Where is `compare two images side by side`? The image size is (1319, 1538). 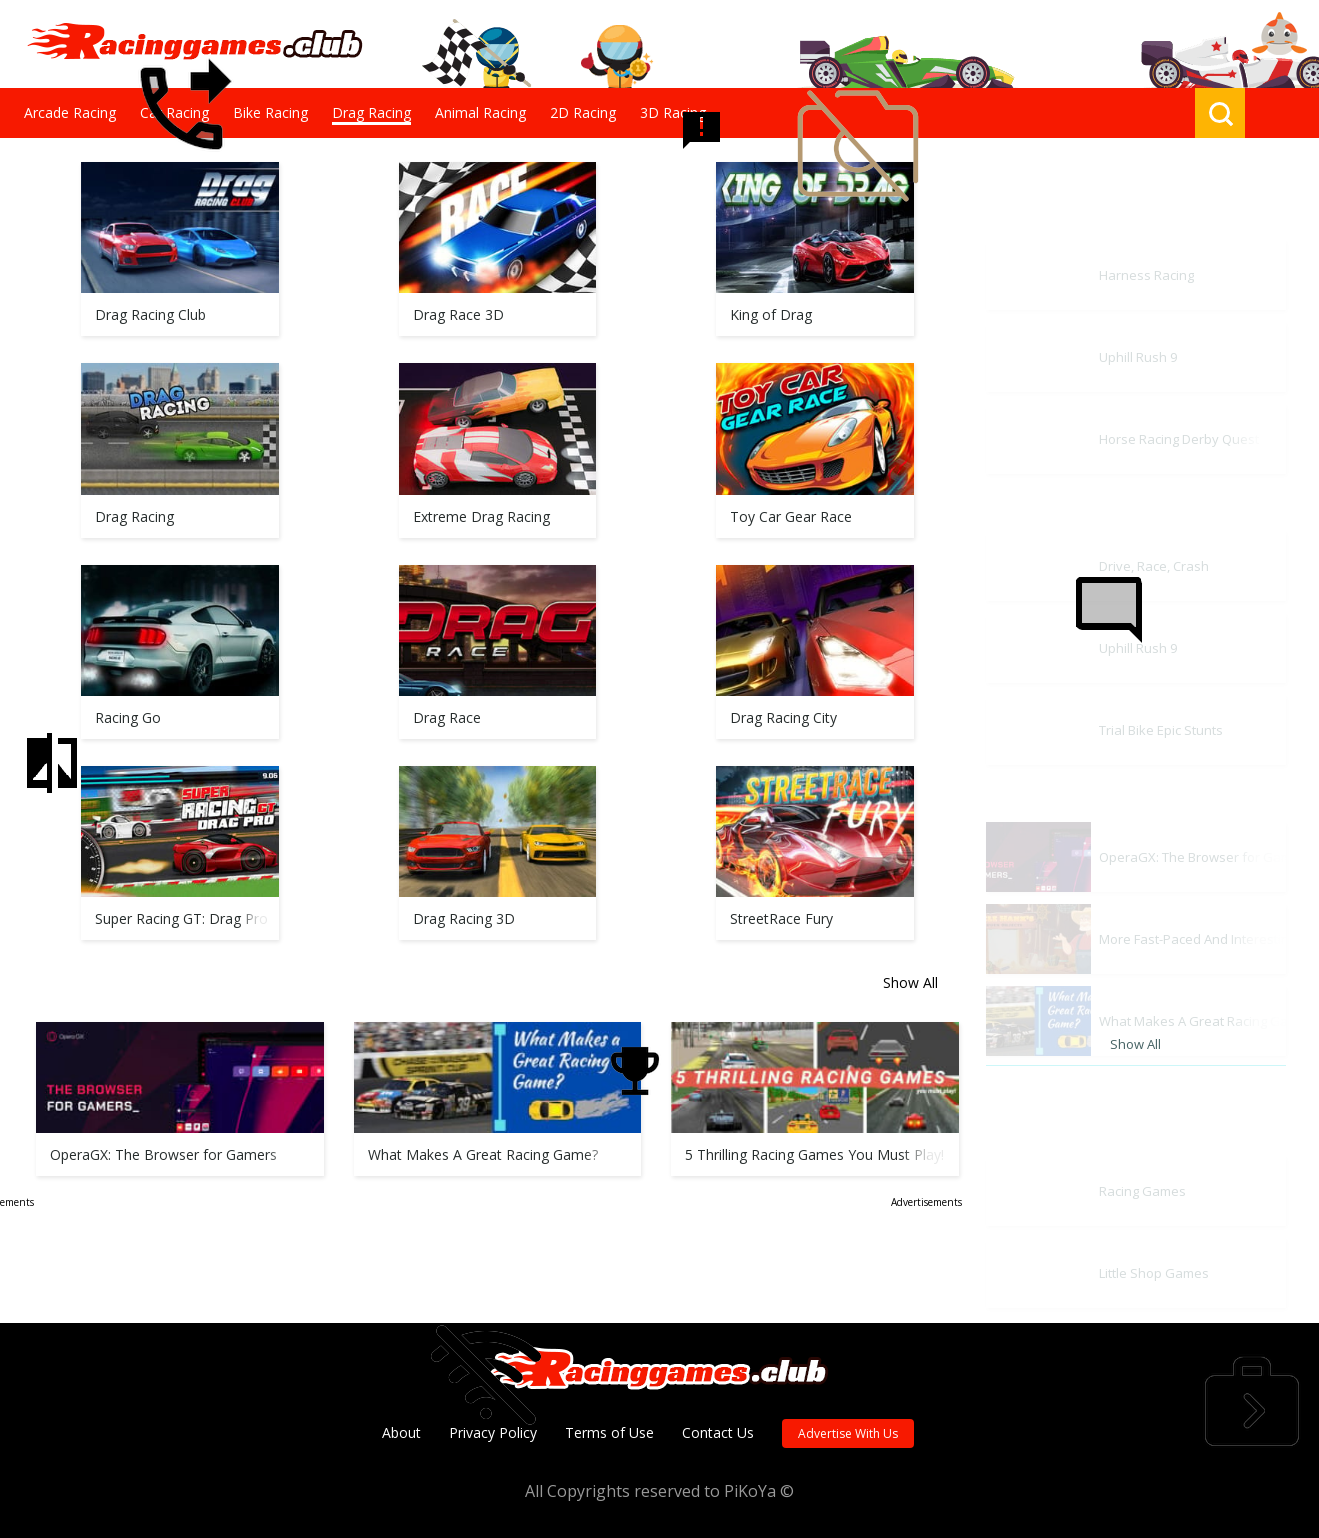 compare two images side by side is located at coordinates (52, 763).